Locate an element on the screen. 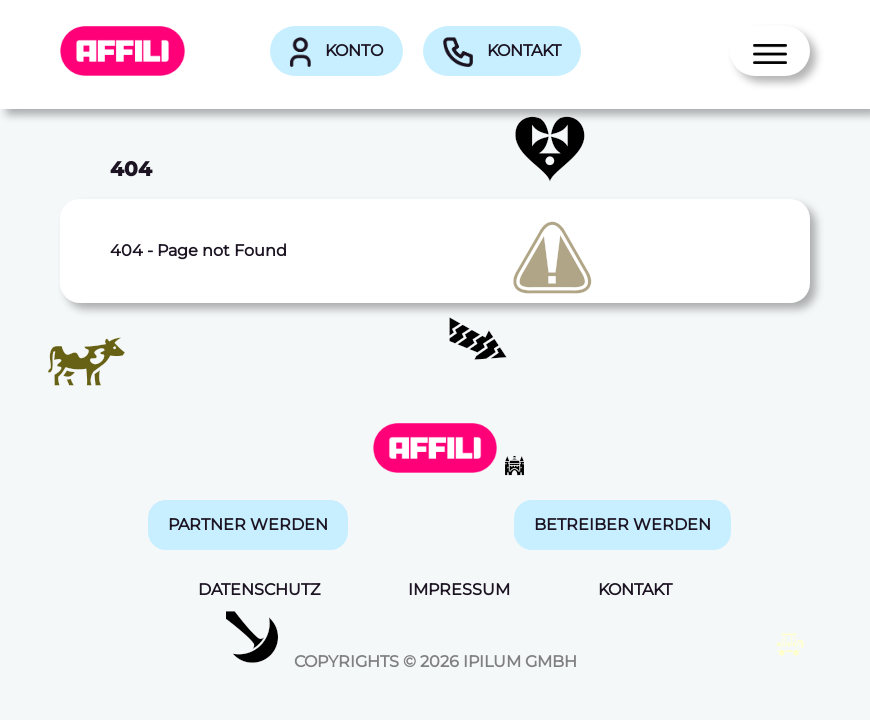 This screenshot has width=870, height=720. warning or hazard alert indicator is located at coordinates (552, 258).